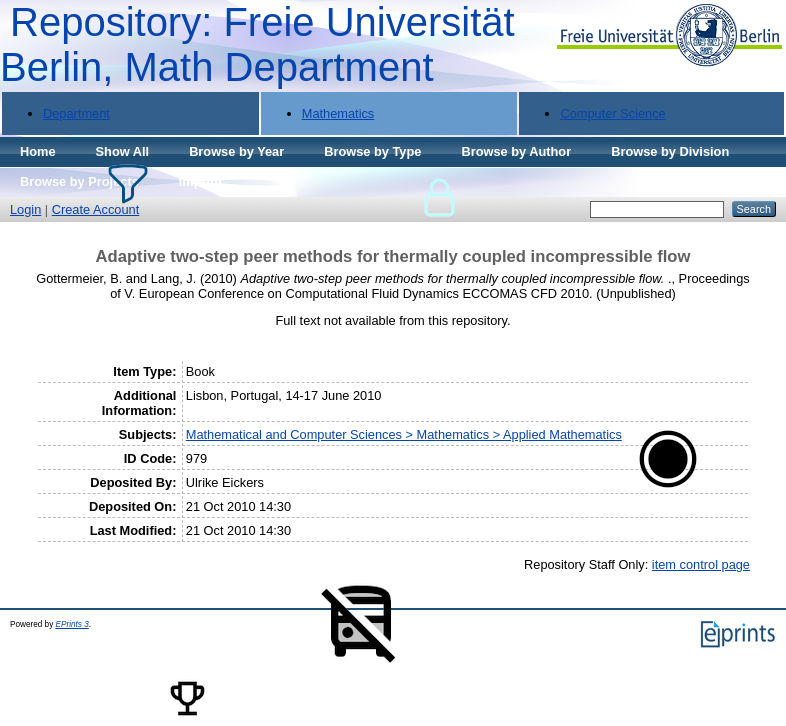 The image size is (786, 726). I want to click on view achievements or awards, so click(187, 698).